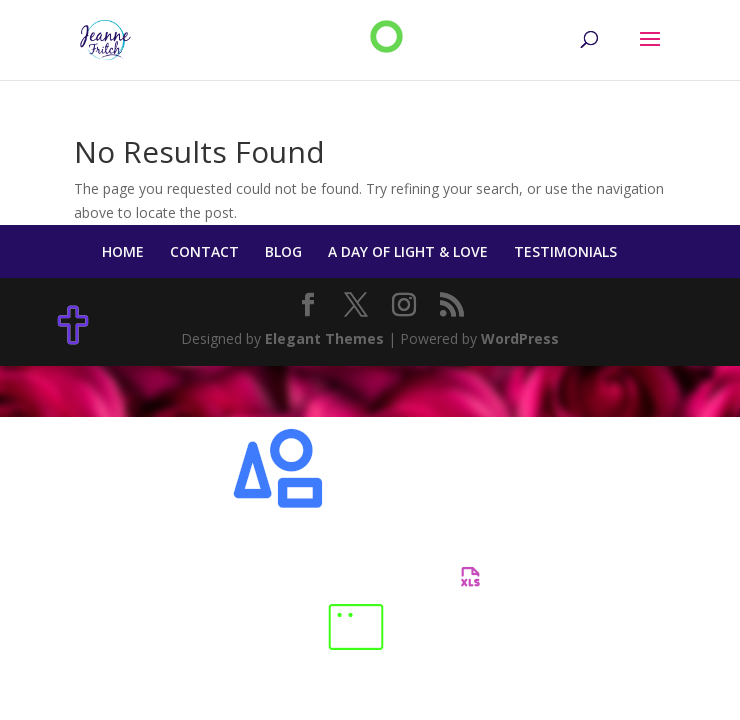  I want to click on access shape tools or drawing options, so click(279, 471).